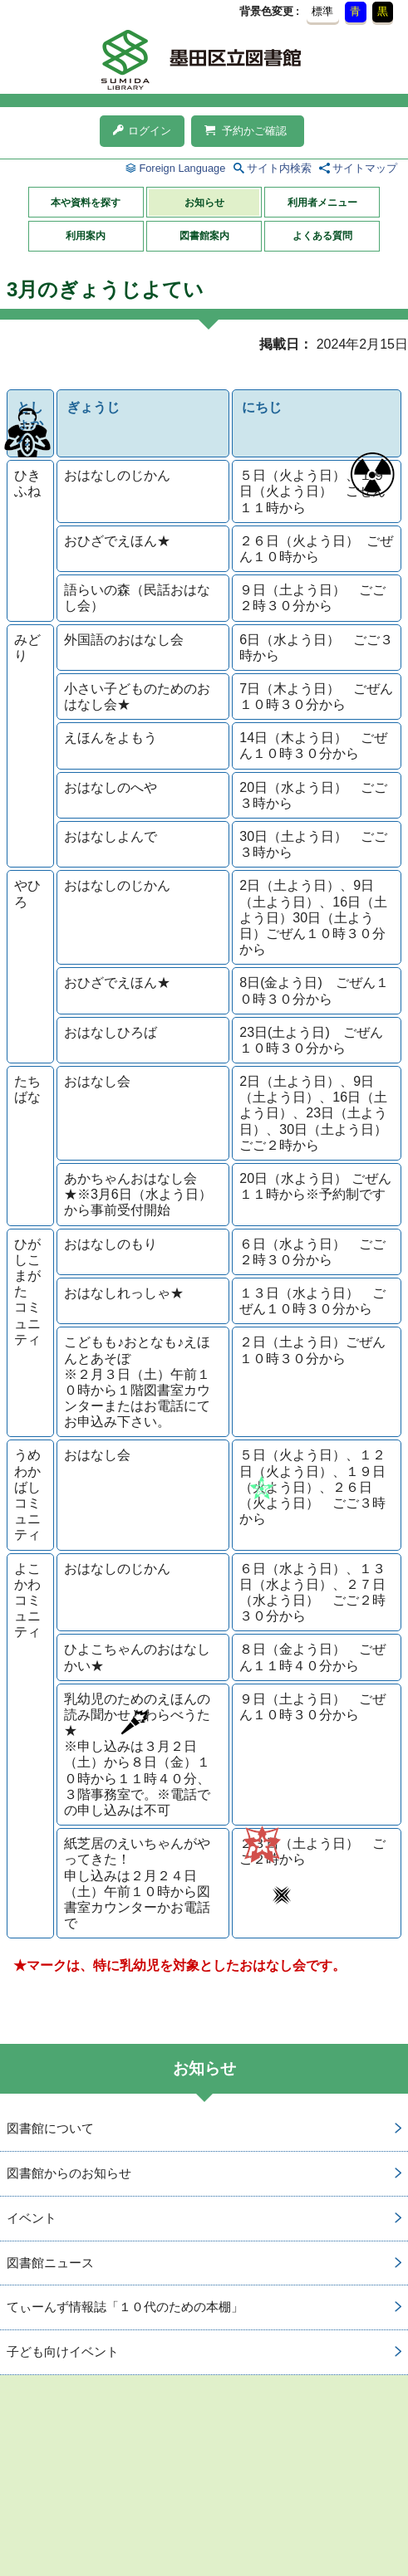  I want to click on indicates radioactive or hazardous material warning, so click(372, 474).